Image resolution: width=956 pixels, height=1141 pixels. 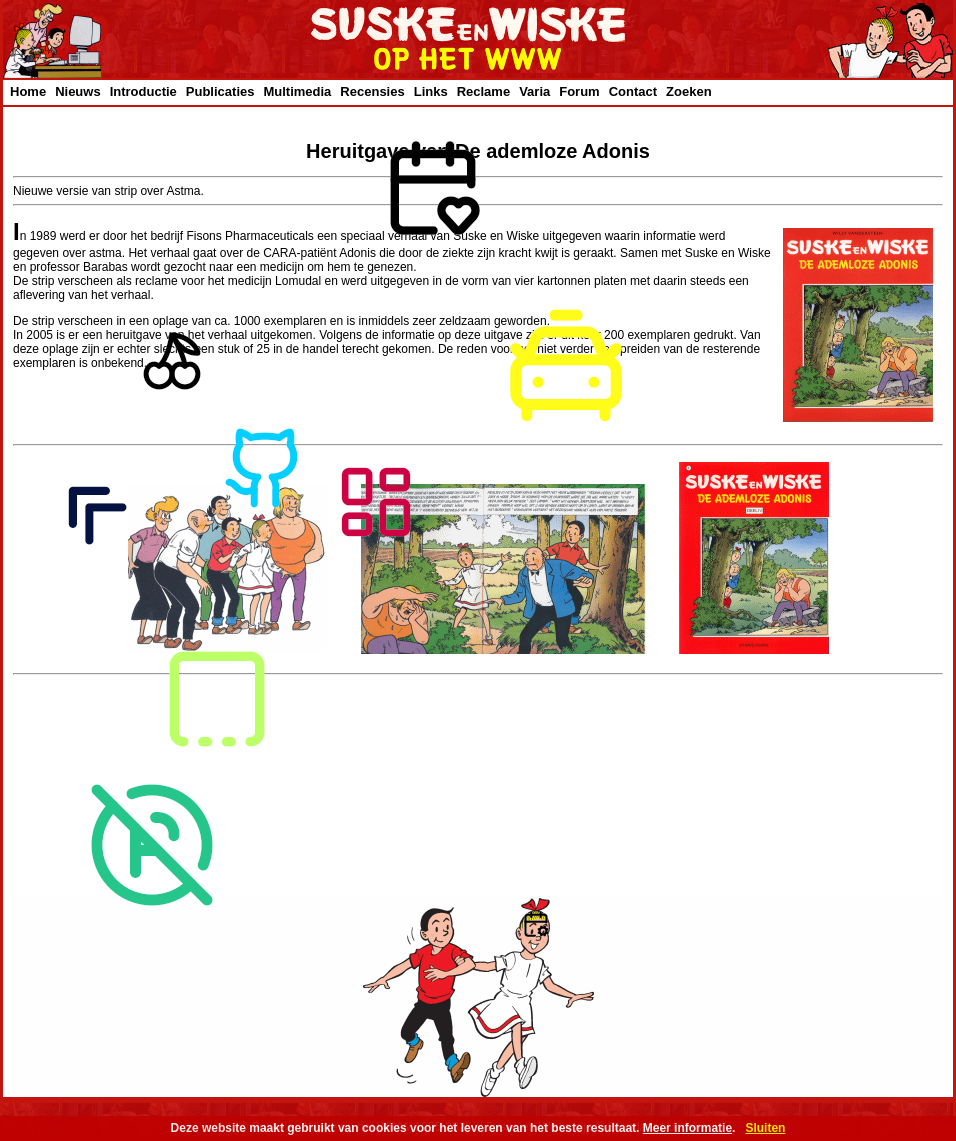 I want to click on open dashboard view, so click(x=376, y=502).